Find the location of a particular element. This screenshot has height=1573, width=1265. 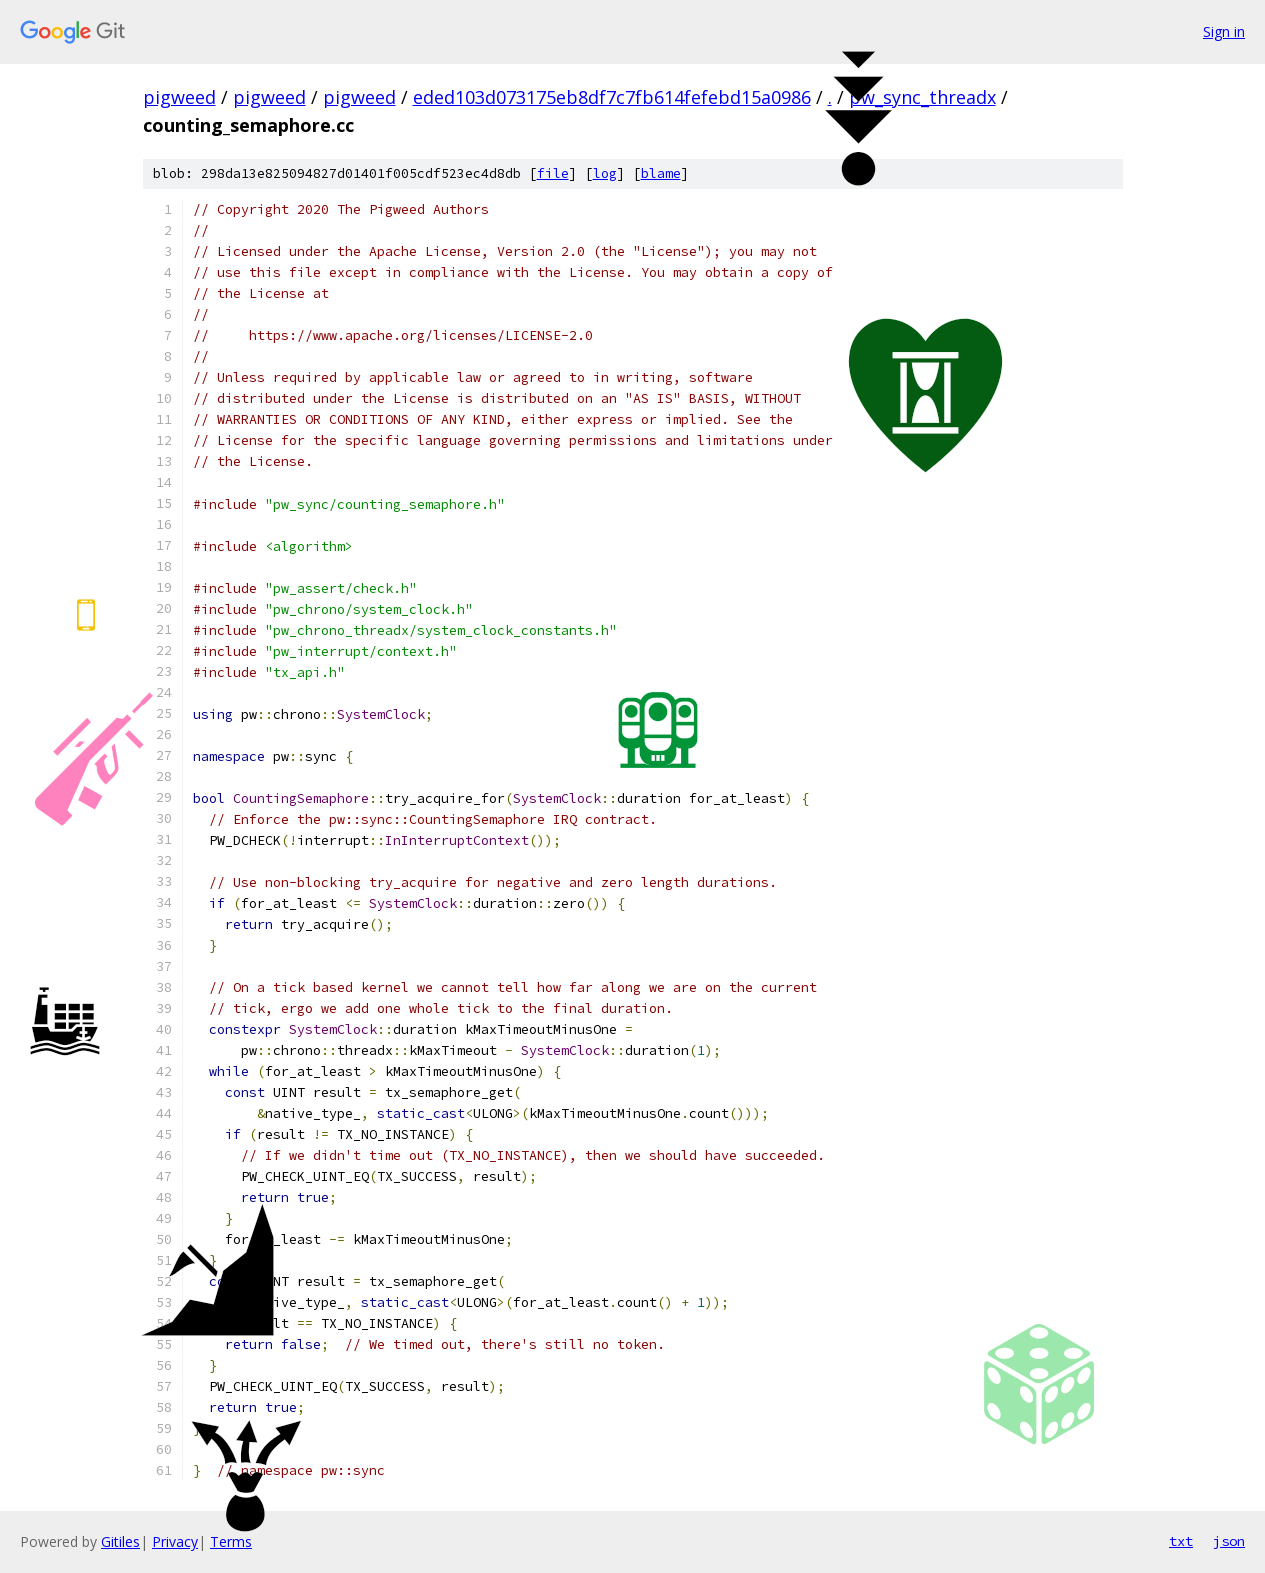

select your squad or team roster is located at coordinates (658, 730).